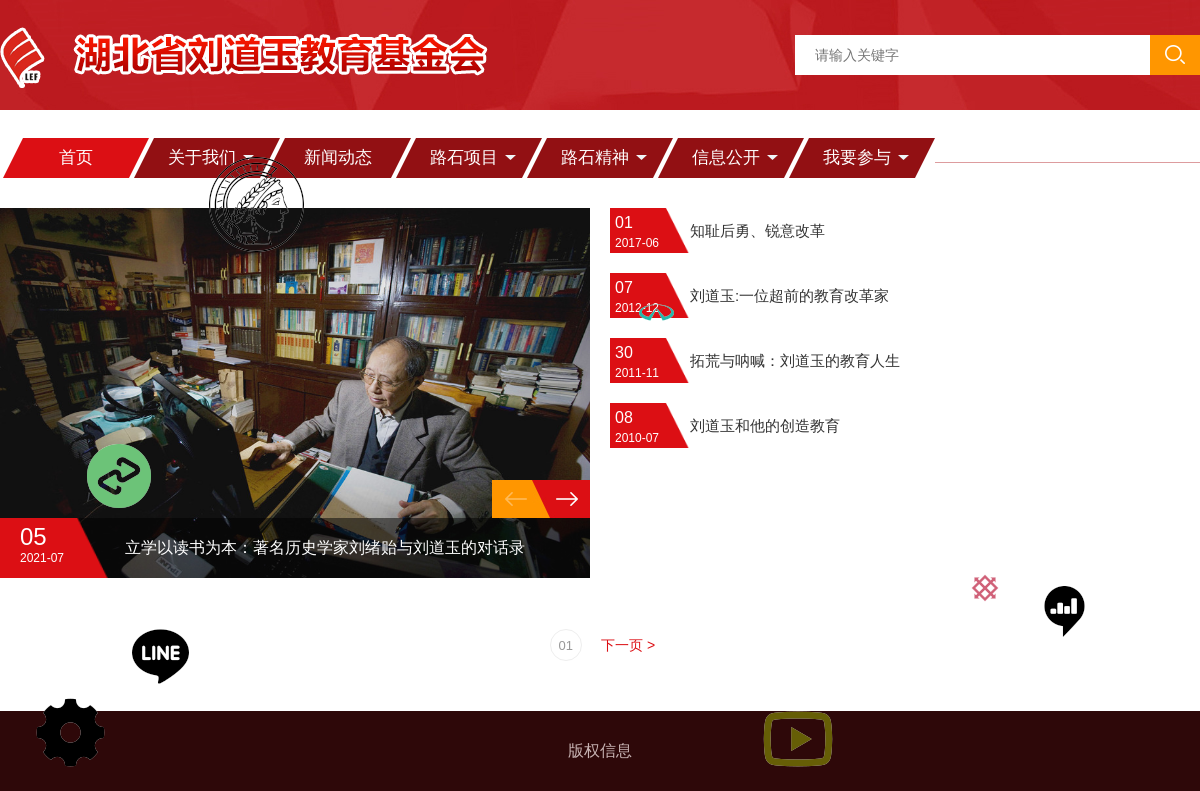 This screenshot has height=791, width=1200. Describe the element at coordinates (1064, 611) in the screenshot. I see `open Redash dashboard` at that location.